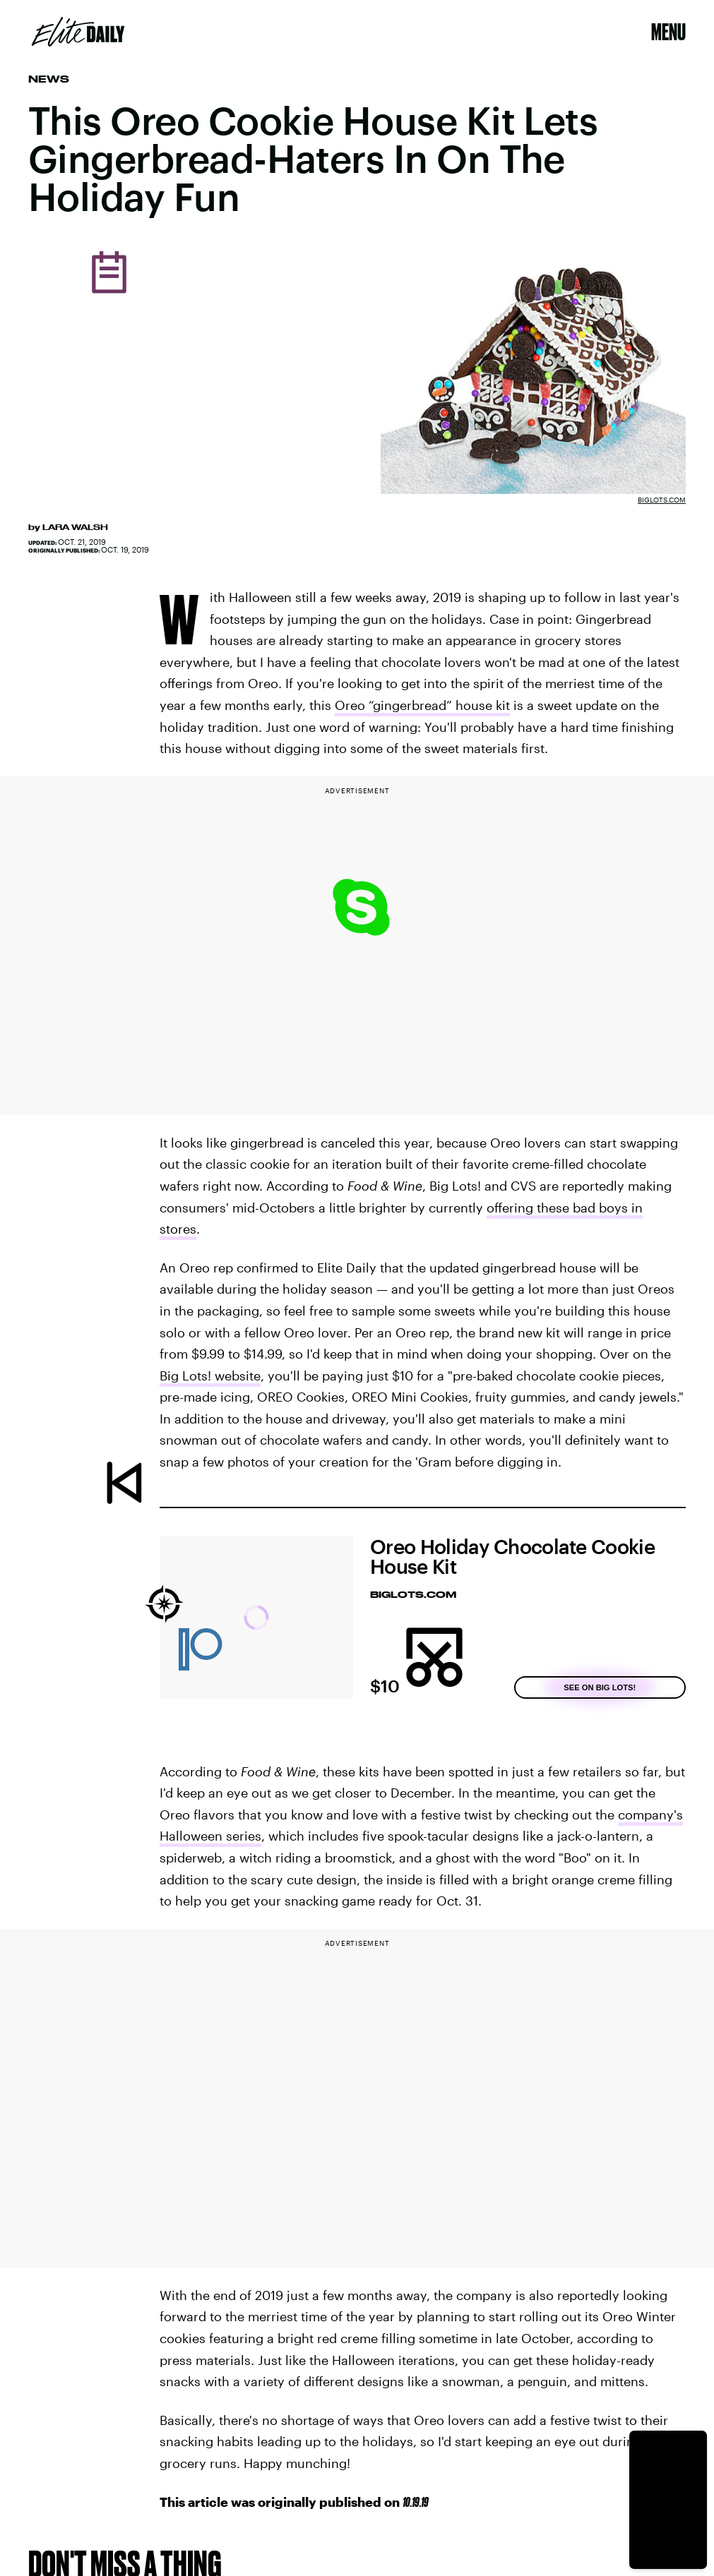 This screenshot has height=2576, width=714. I want to click on skip to previous track, so click(123, 1483).